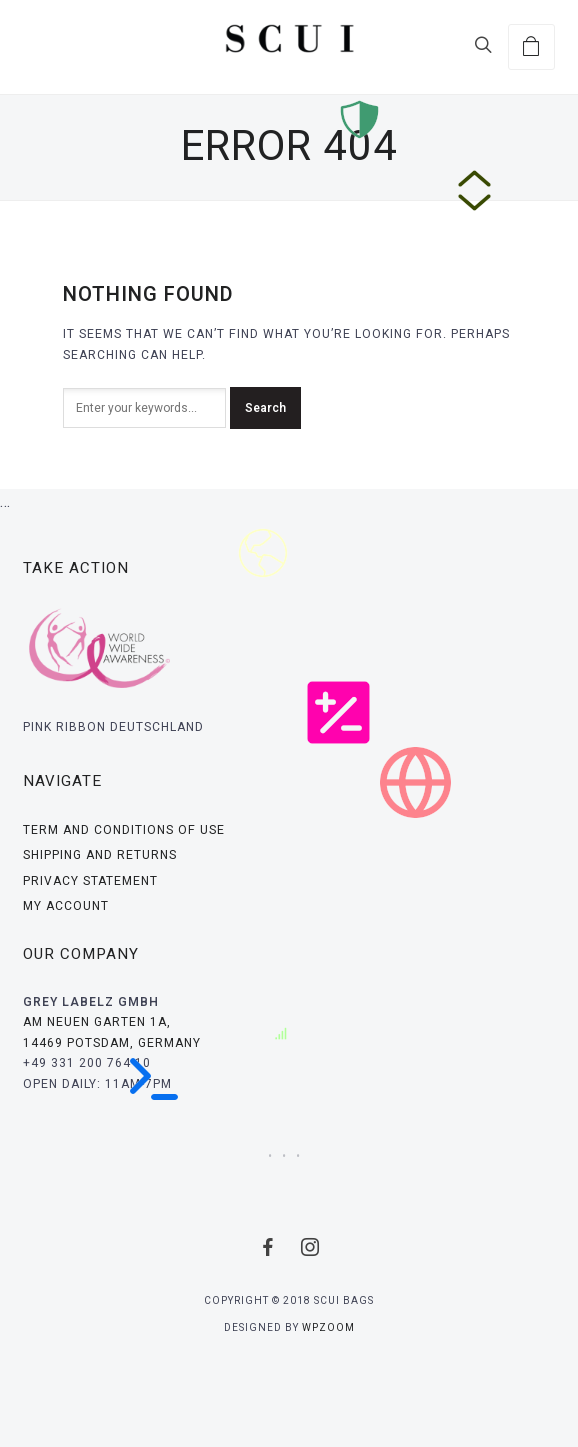 This screenshot has height=1447, width=578. Describe the element at coordinates (154, 1076) in the screenshot. I see `open terminal or command line interface` at that location.